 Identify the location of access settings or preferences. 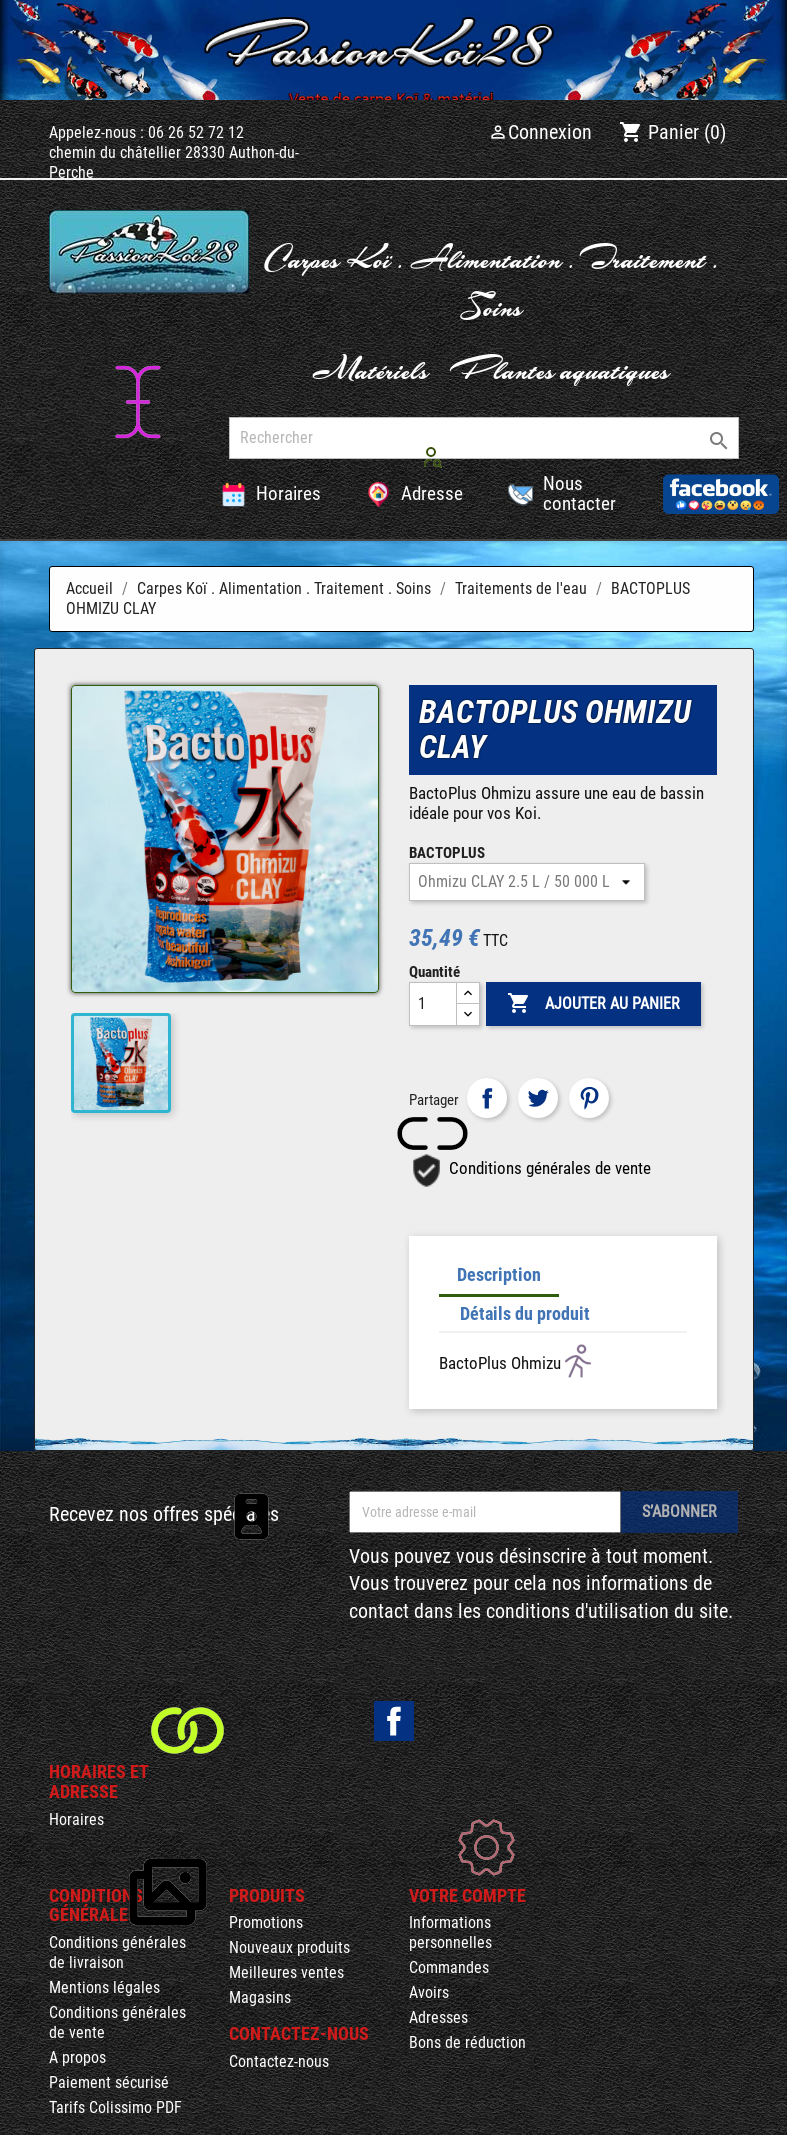
(486, 1847).